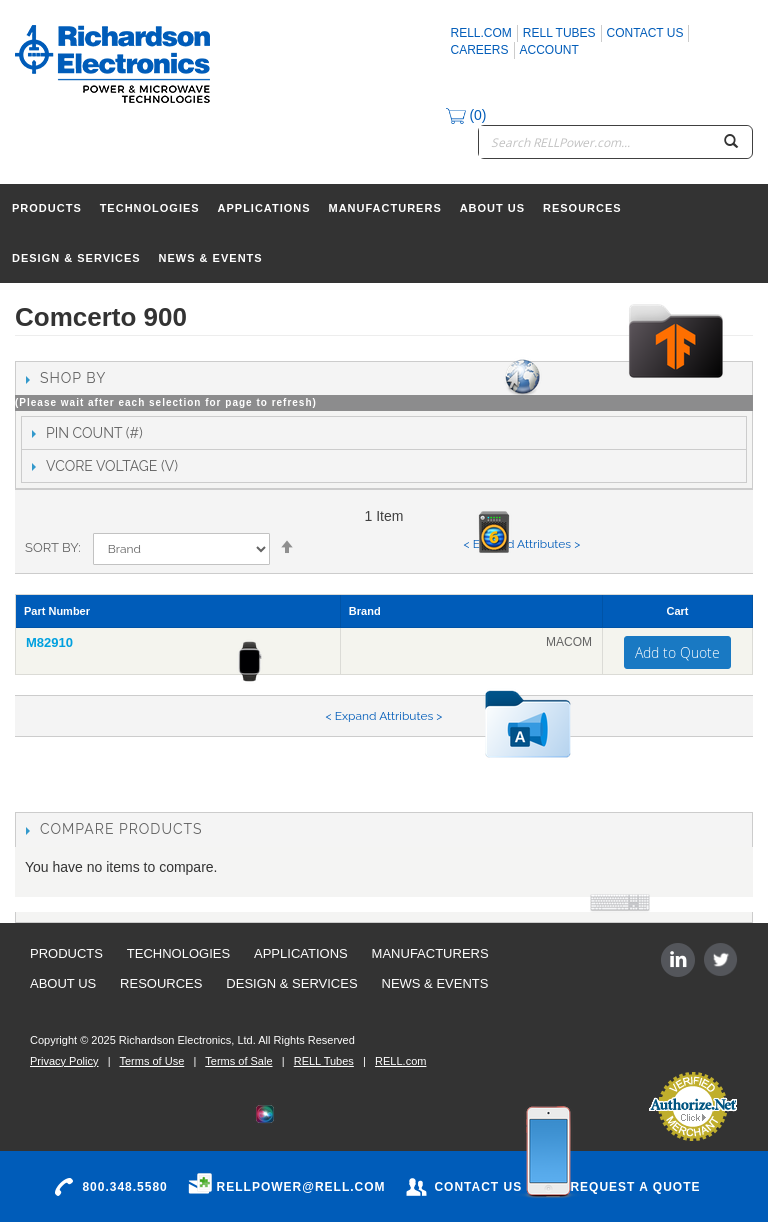 This screenshot has height=1222, width=768. Describe the element at coordinates (548, 1152) in the screenshot. I see `iPod Touch device connected` at that location.